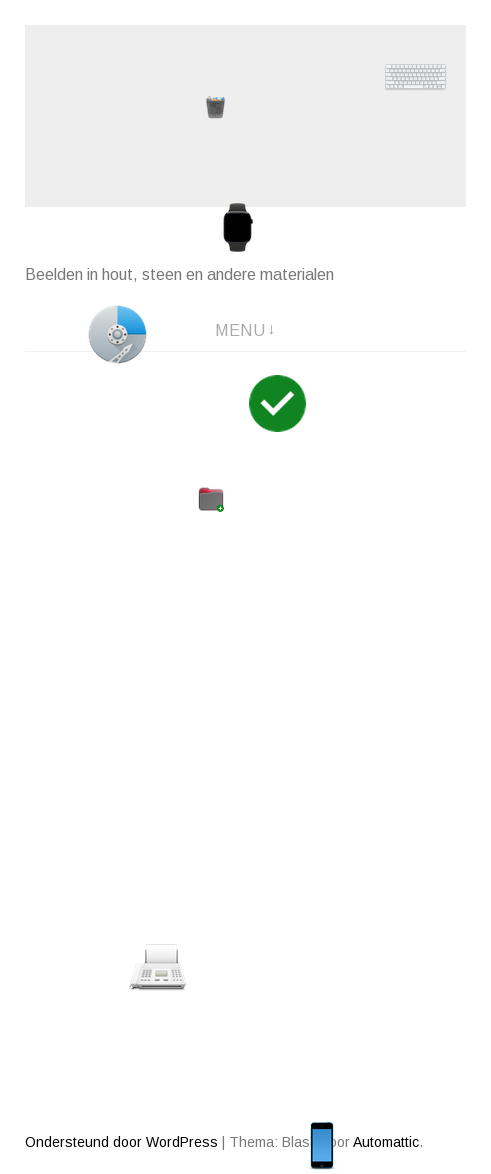 This screenshot has height=1174, width=491. I want to click on confirm or apply changes in a dialog, so click(277, 403).